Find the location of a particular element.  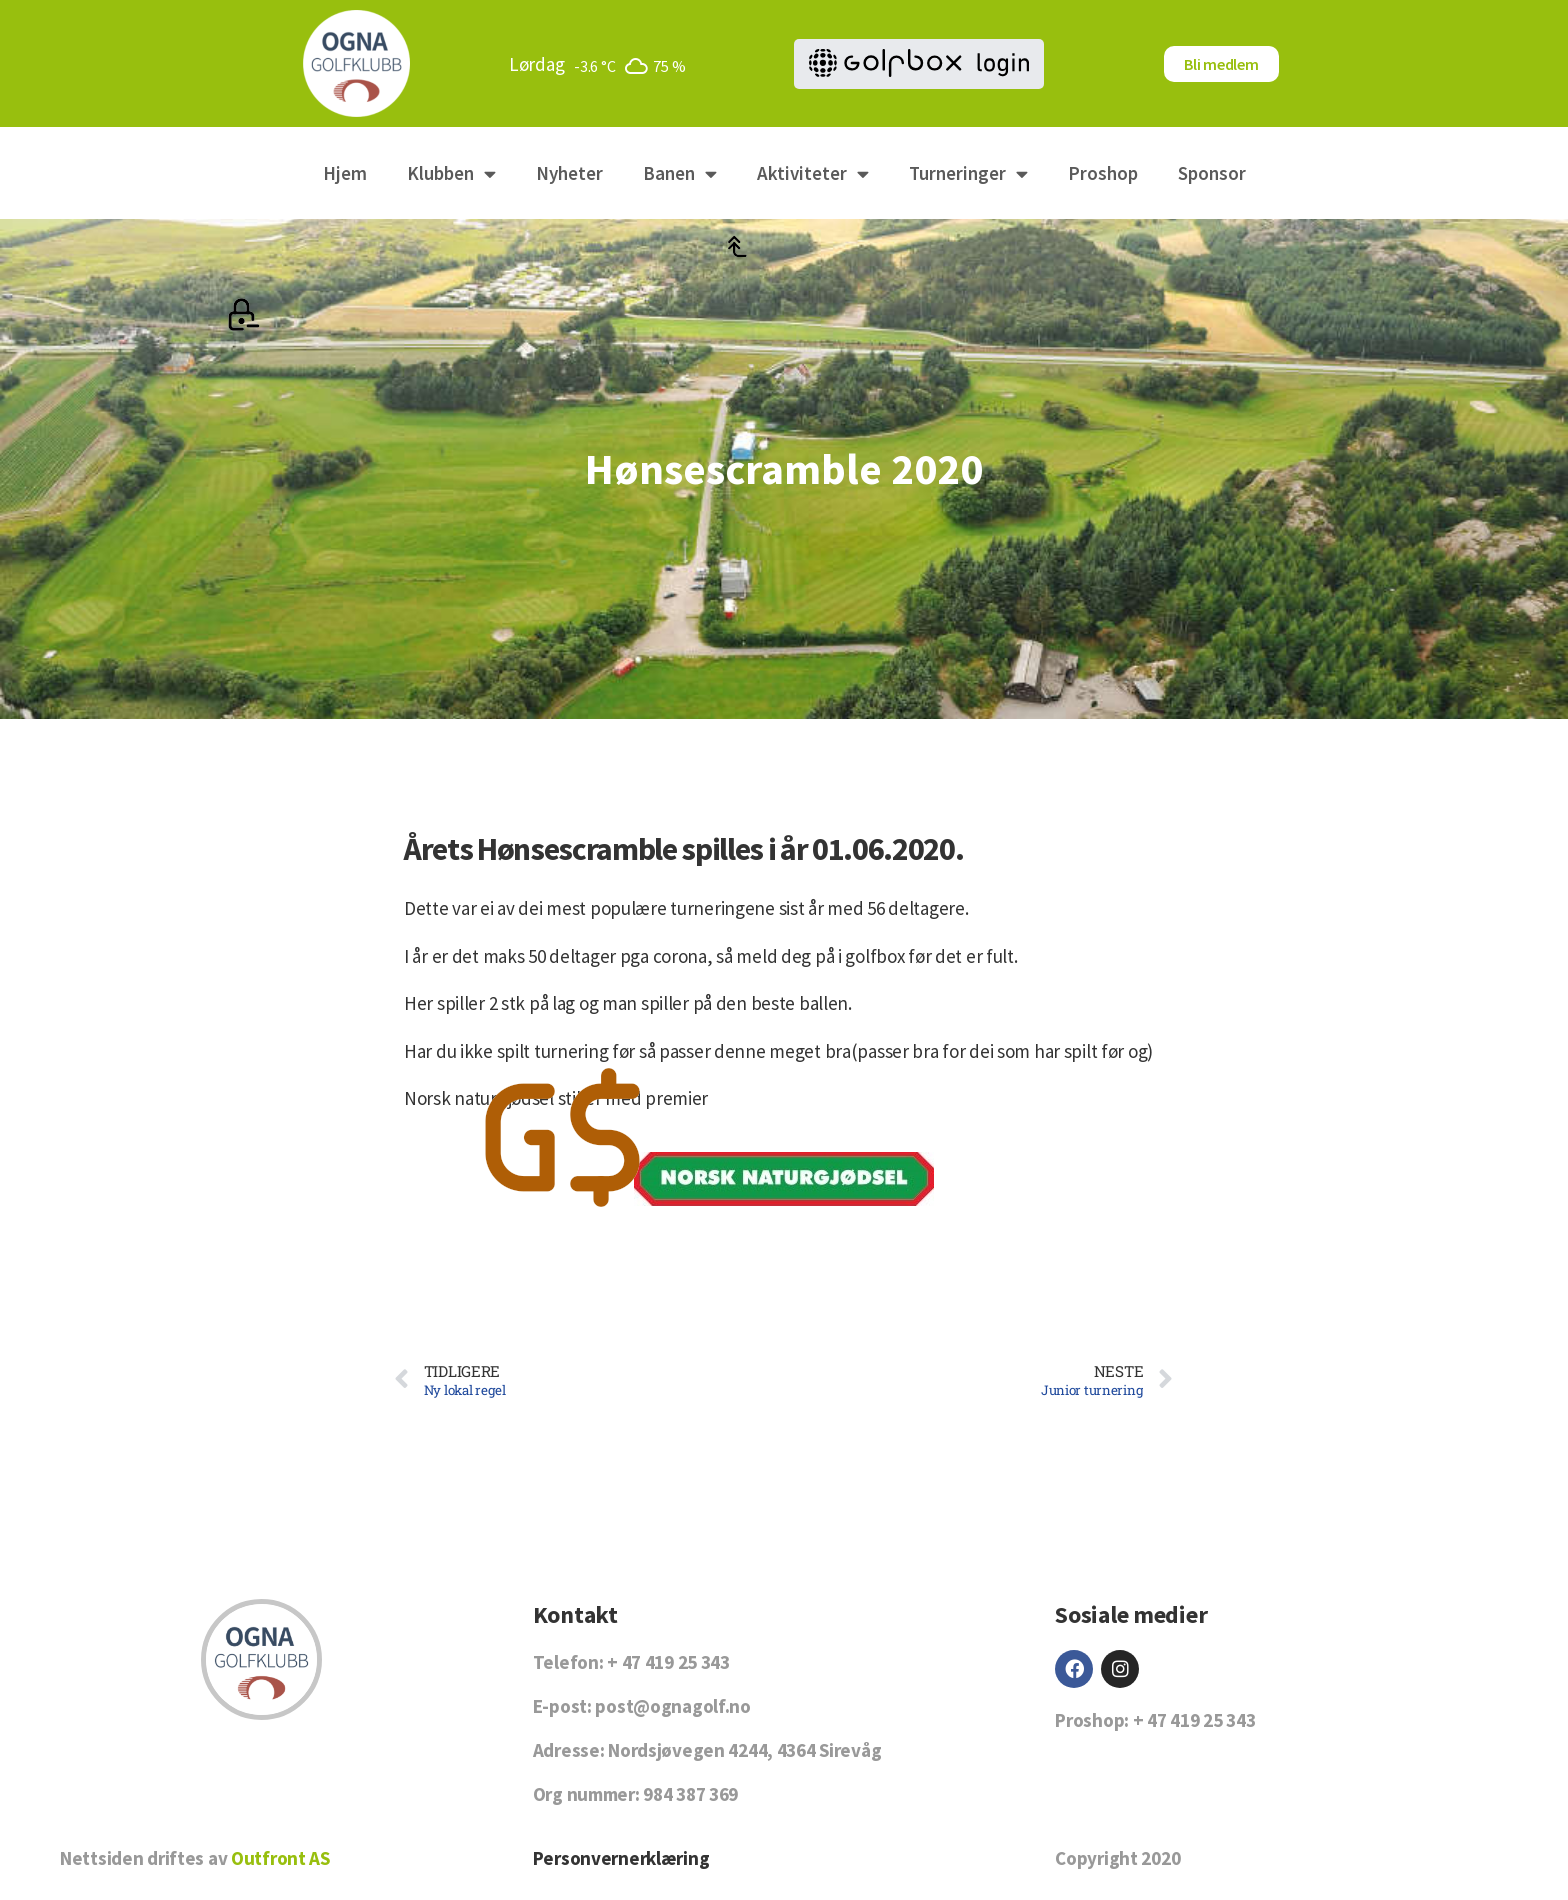

remove a security restriction is located at coordinates (241, 314).